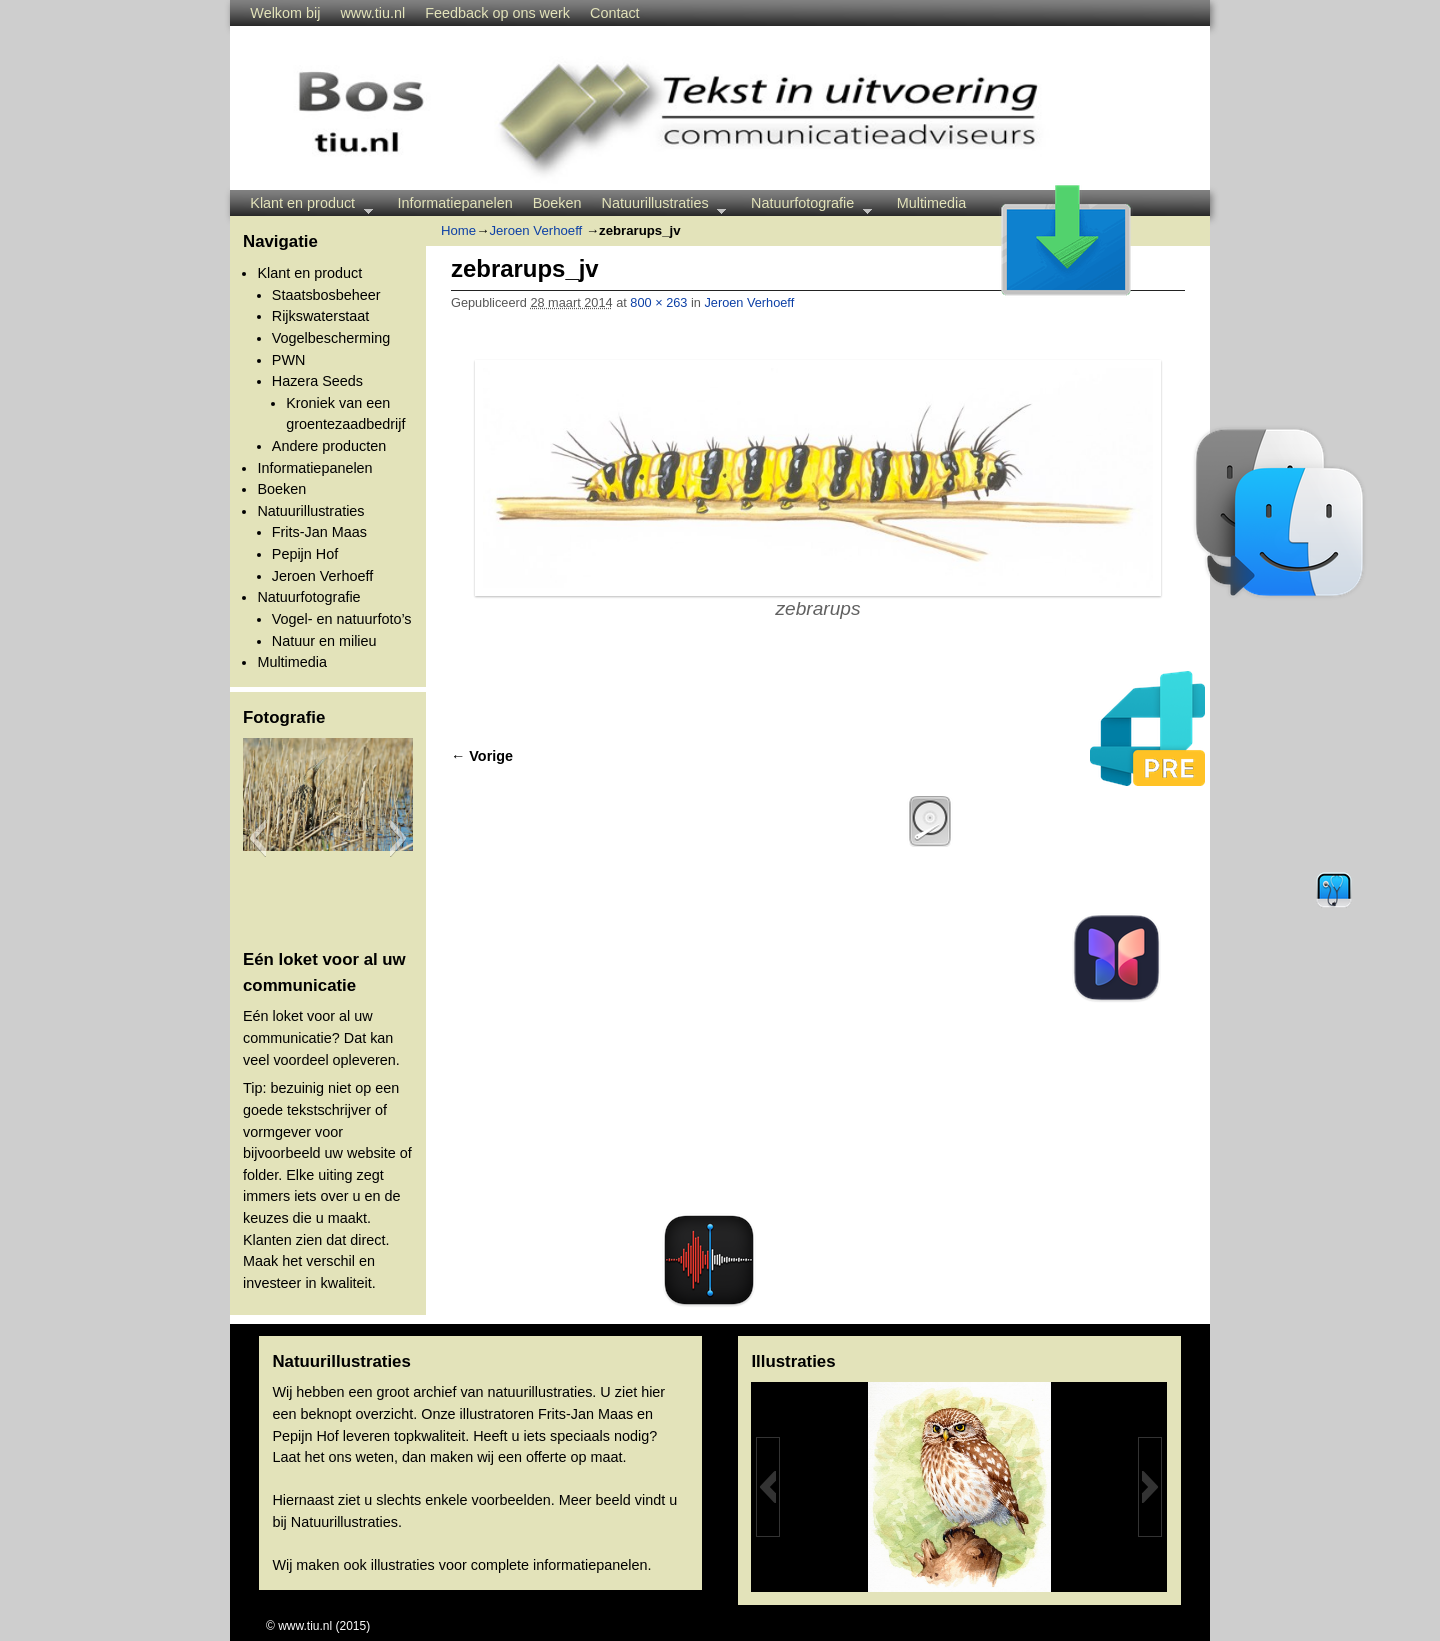 The image size is (1440, 1641). What do you see at coordinates (709, 1260) in the screenshot?
I see `open the voice memos app` at bounding box center [709, 1260].